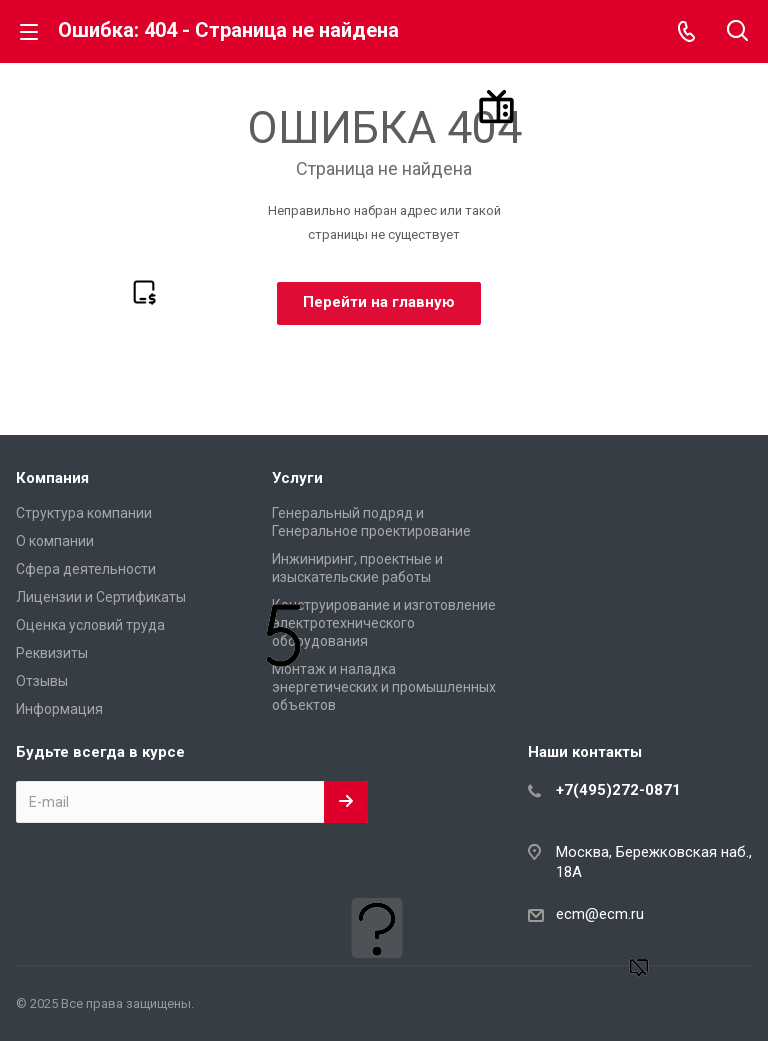 The height and width of the screenshot is (1041, 768). What do you see at coordinates (144, 292) in the screenshot?
I see `view tablet payment or pricing options` at bounding box center [144, 292].